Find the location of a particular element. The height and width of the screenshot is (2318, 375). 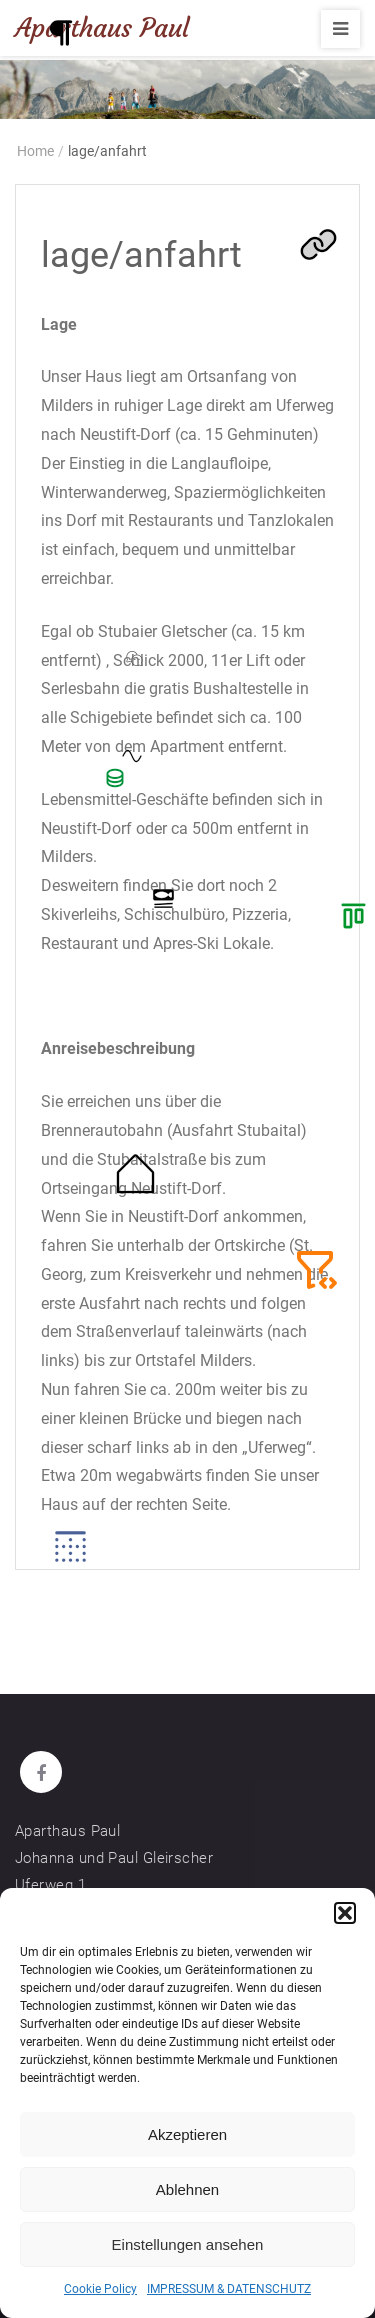

navigate to home screen is located at coordinates (135, 1174).